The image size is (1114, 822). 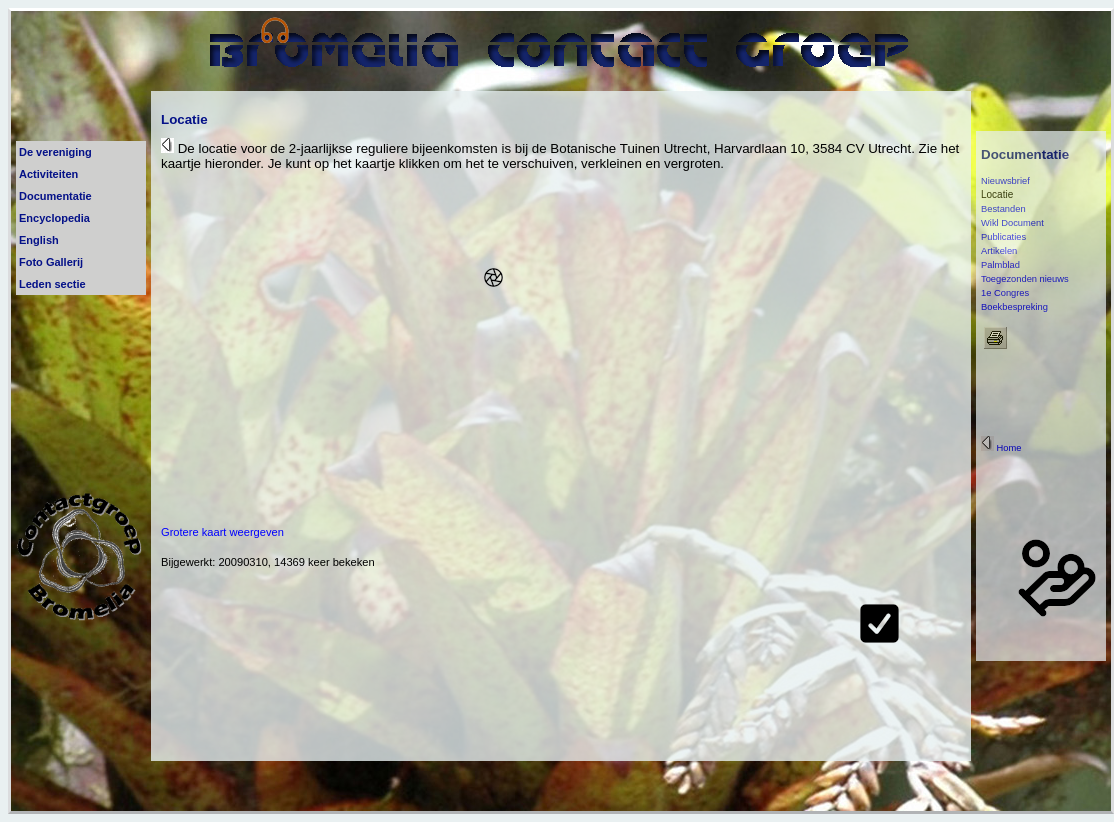 I want to click on make a payment or donation, so click(x=1057, y=578).